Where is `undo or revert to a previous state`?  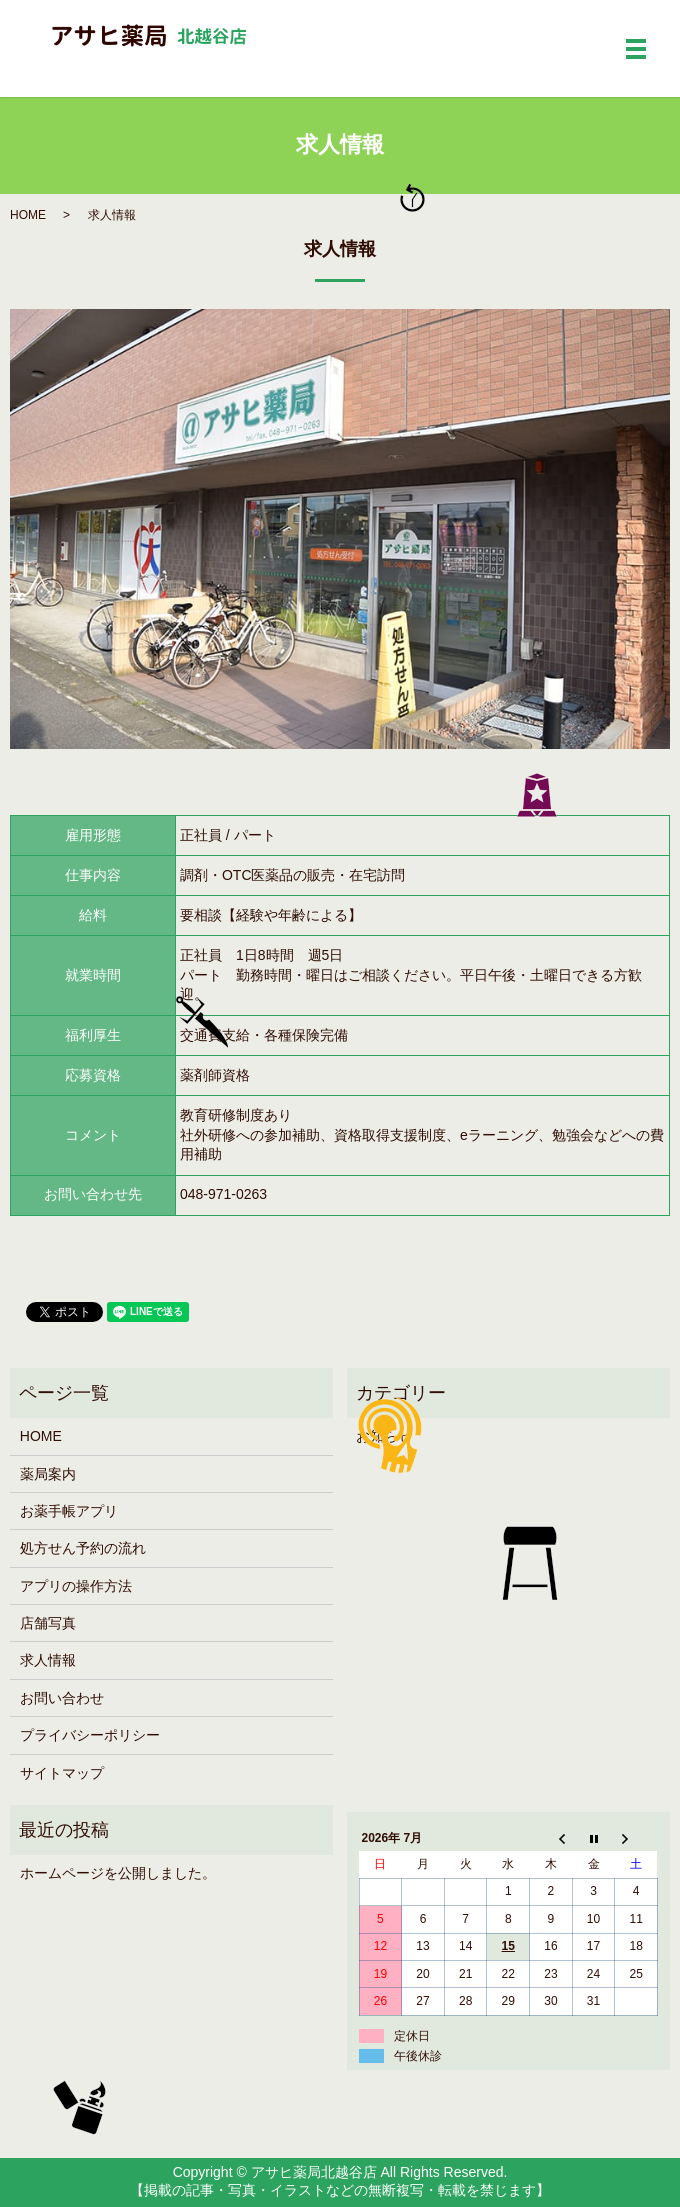 undo or revert to a previous state is located at coordinates (412, 199).